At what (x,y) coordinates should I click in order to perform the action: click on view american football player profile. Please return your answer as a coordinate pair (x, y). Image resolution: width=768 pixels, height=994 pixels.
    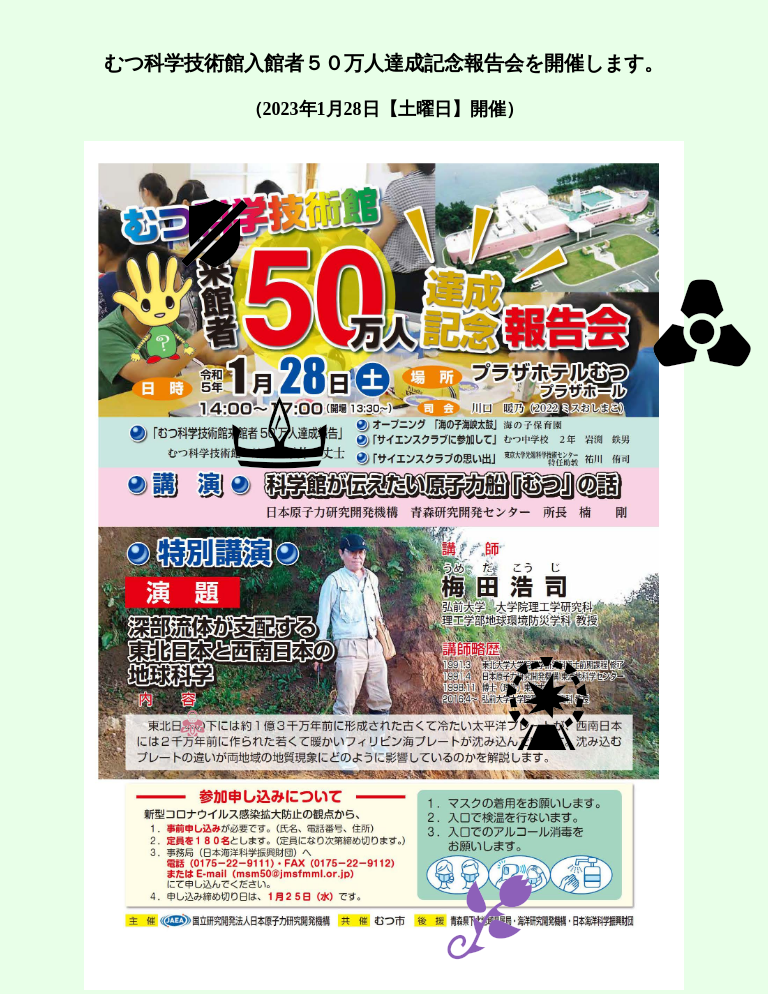
    Looking at the image, I should click on (192, 722).